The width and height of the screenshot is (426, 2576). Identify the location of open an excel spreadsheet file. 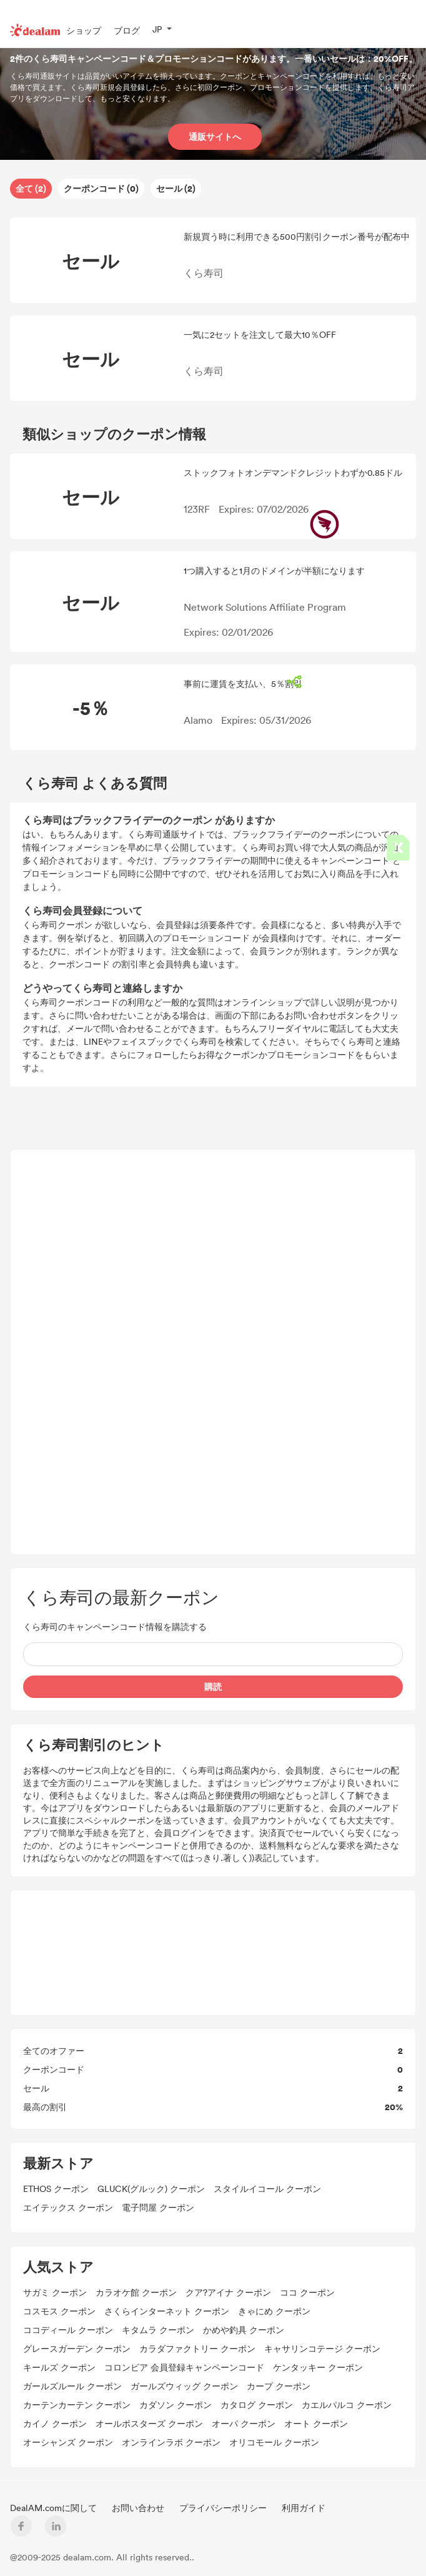
(398, 847).